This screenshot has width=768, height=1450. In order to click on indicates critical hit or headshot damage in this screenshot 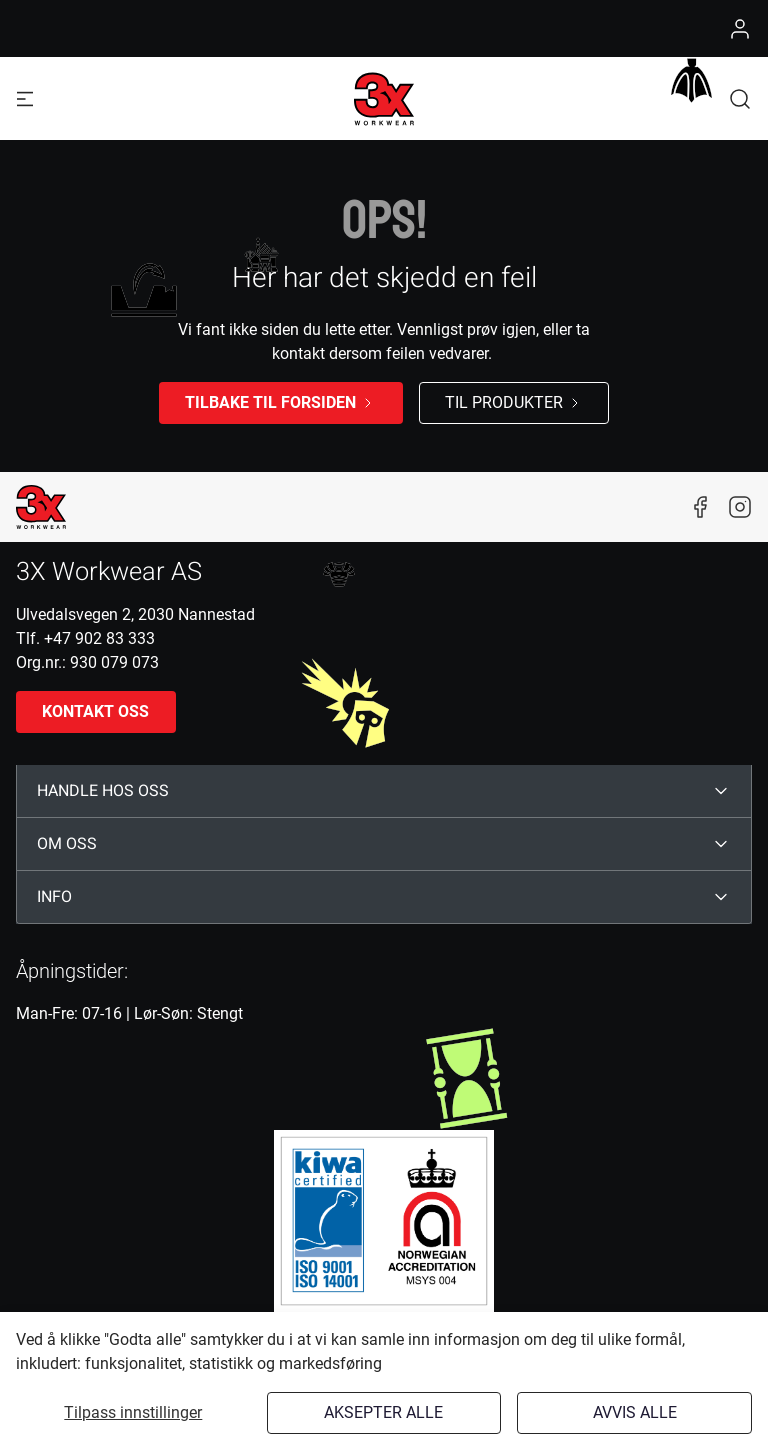, I will do `click(346, 703)`.